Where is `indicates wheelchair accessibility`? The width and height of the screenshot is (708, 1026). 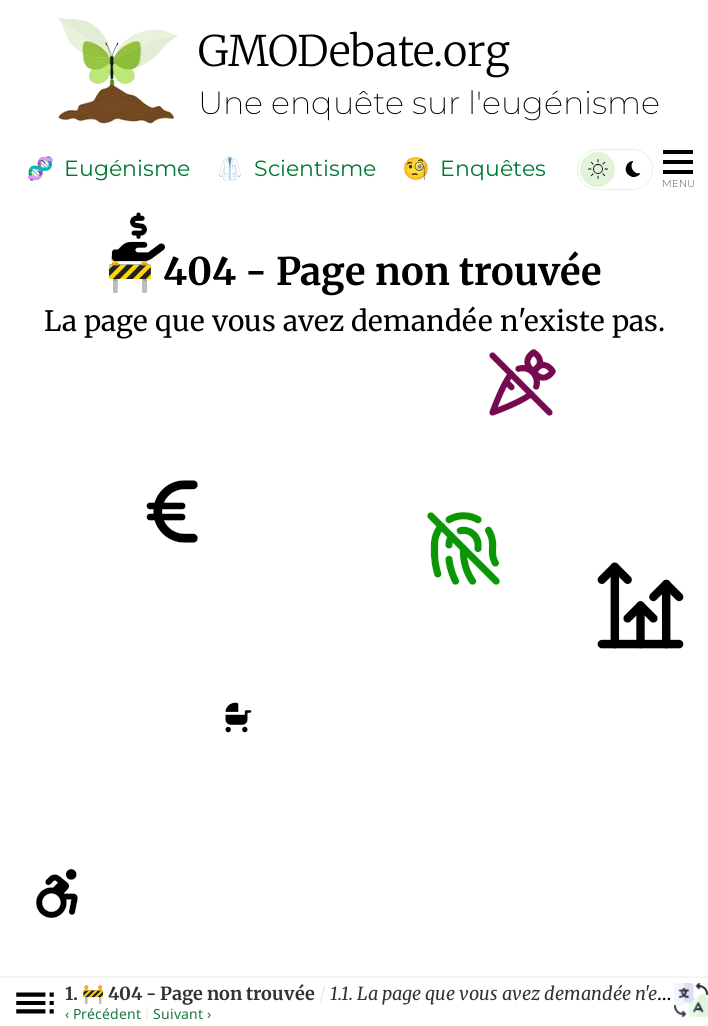
indicates wheelchair accessibility is located at coordinates (57, 893).